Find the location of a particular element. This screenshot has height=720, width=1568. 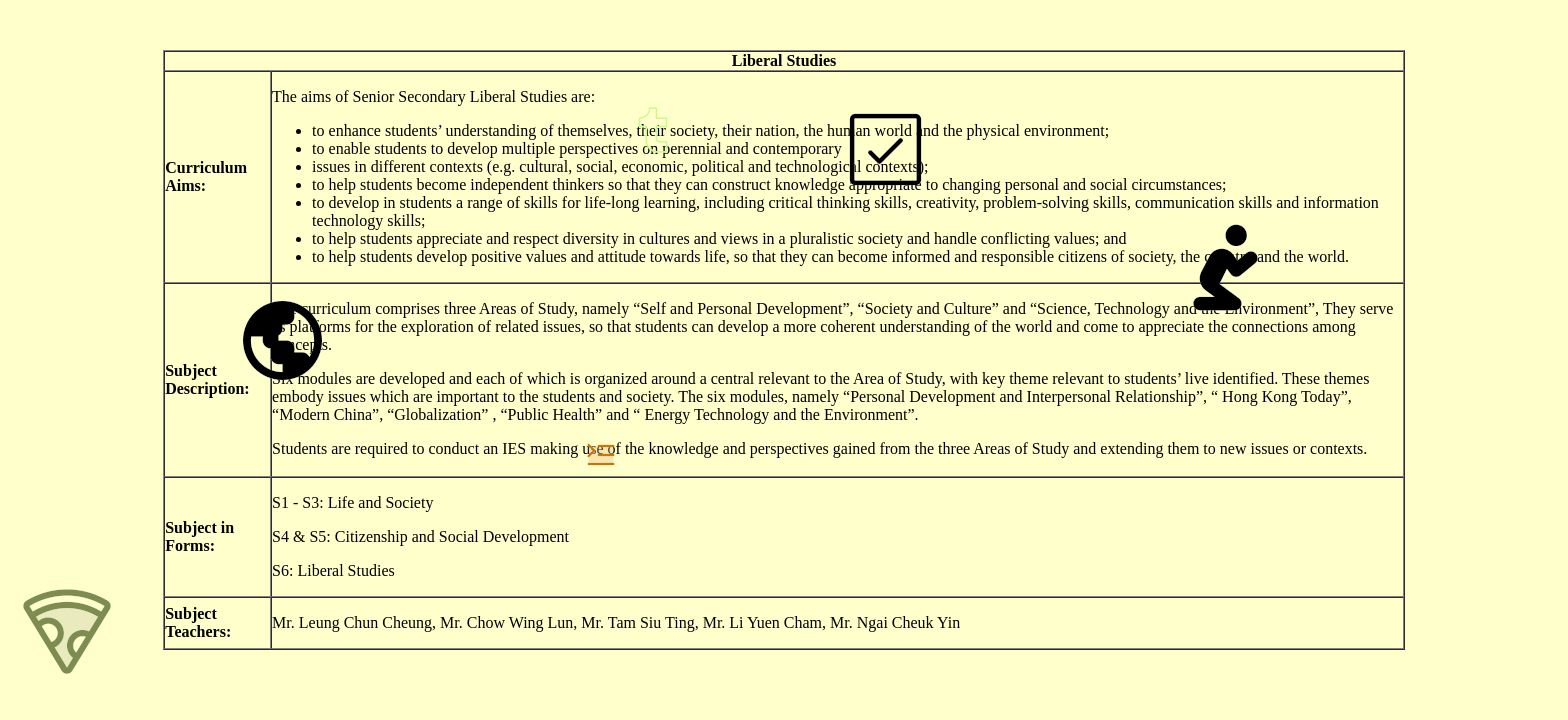

browse food delivery options is located at coordinates (67, 630).